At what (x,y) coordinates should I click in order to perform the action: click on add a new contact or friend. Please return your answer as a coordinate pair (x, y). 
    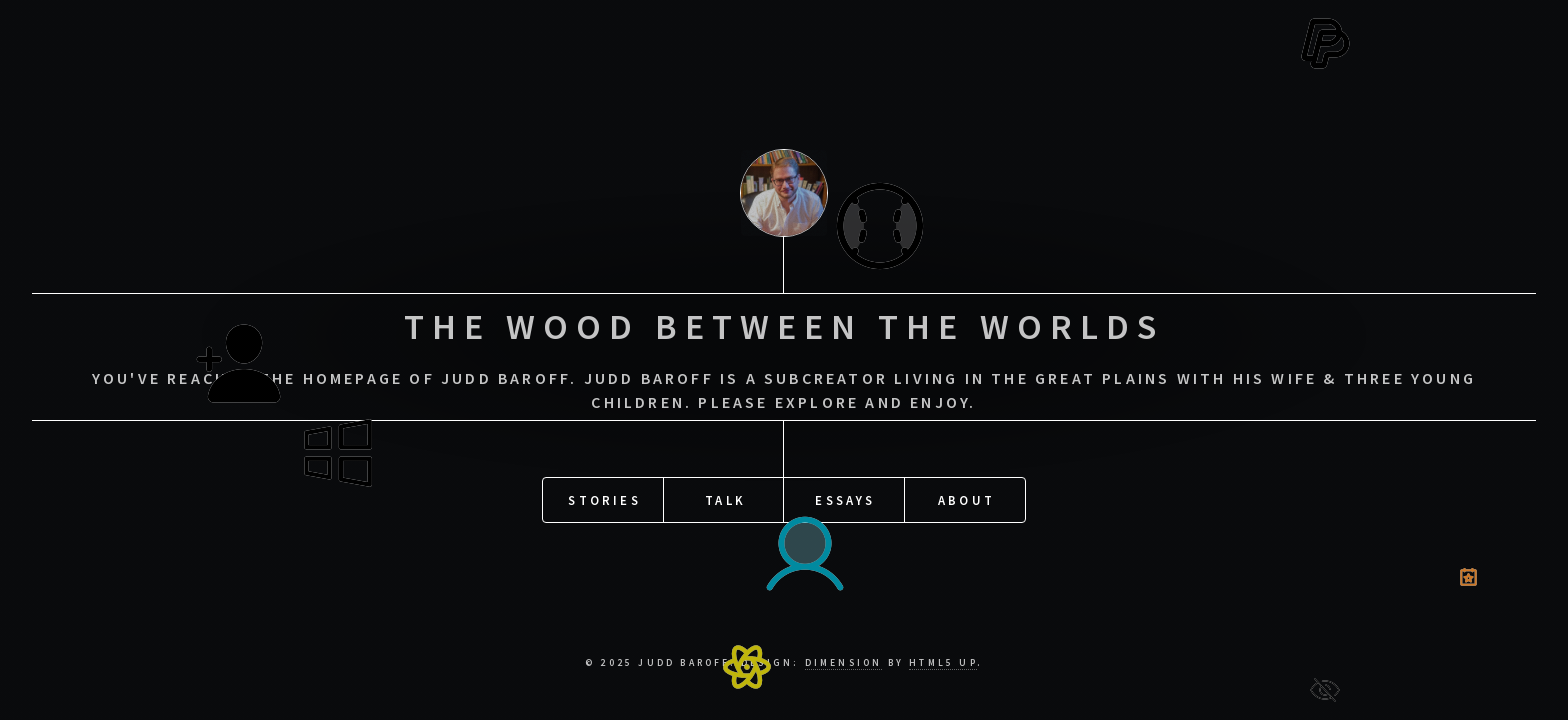
    Looking at the image, I should click on (238, 363).